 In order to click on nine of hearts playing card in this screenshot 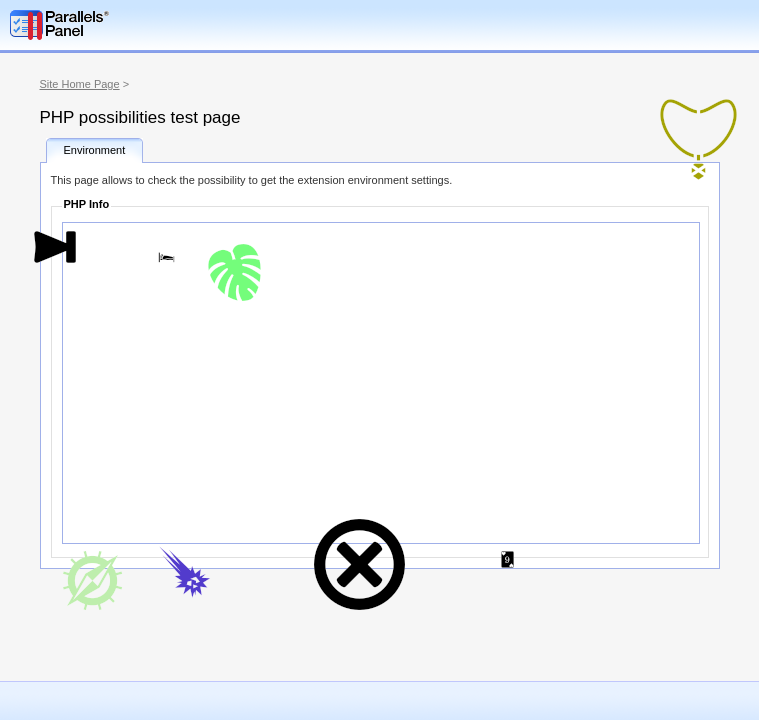, I will do `click(507, 559)`.